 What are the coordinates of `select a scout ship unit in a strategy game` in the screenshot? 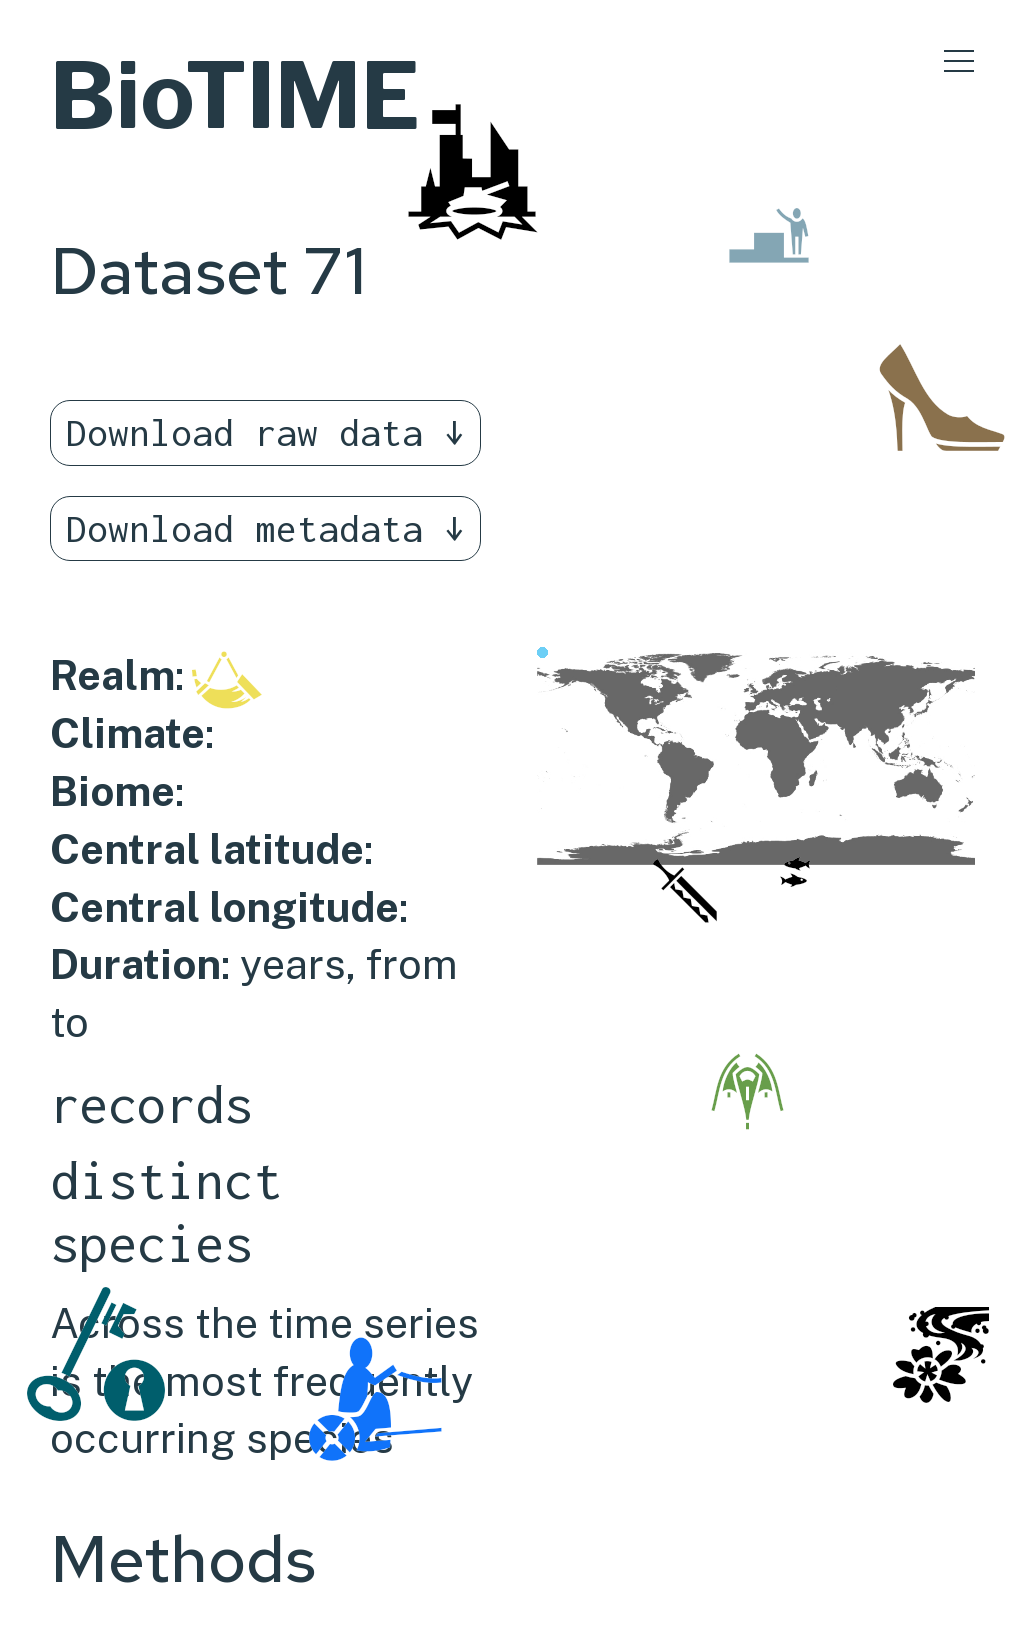 It's located at (747, 1091).